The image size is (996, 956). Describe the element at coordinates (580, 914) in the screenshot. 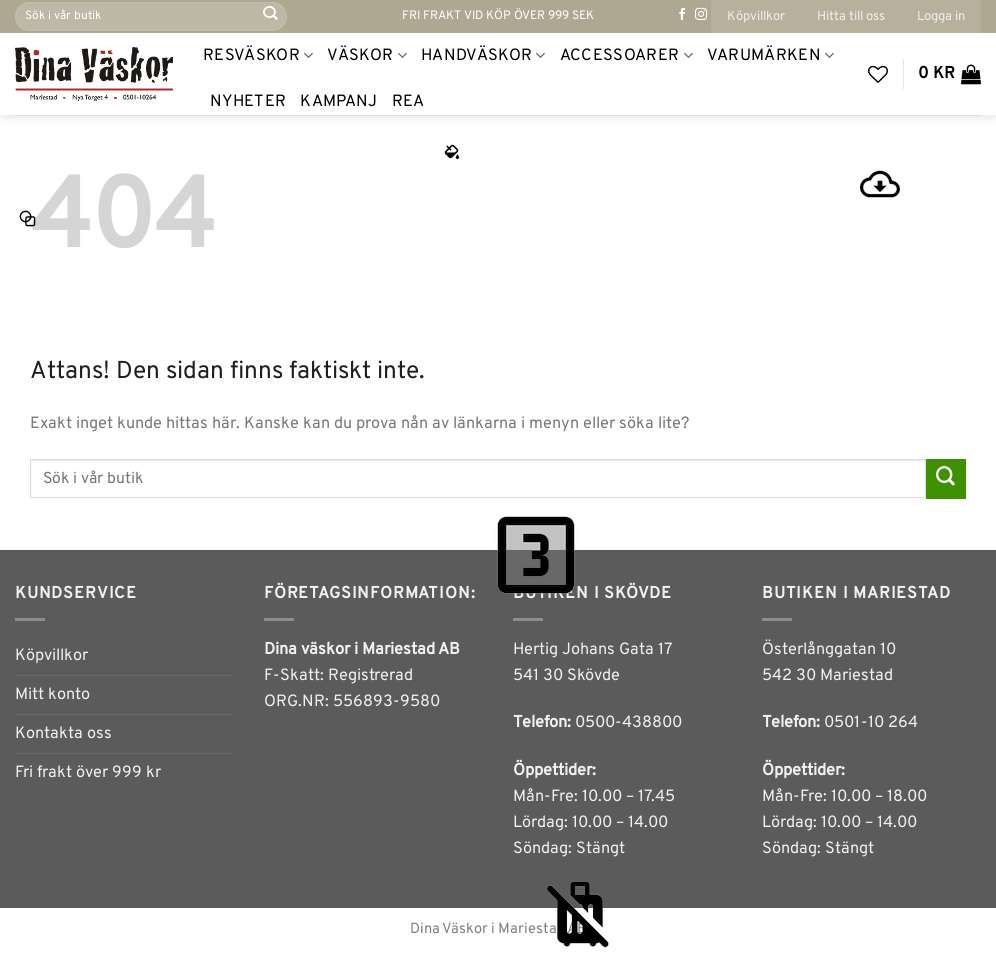

I see `no luggage allowed` at that location.